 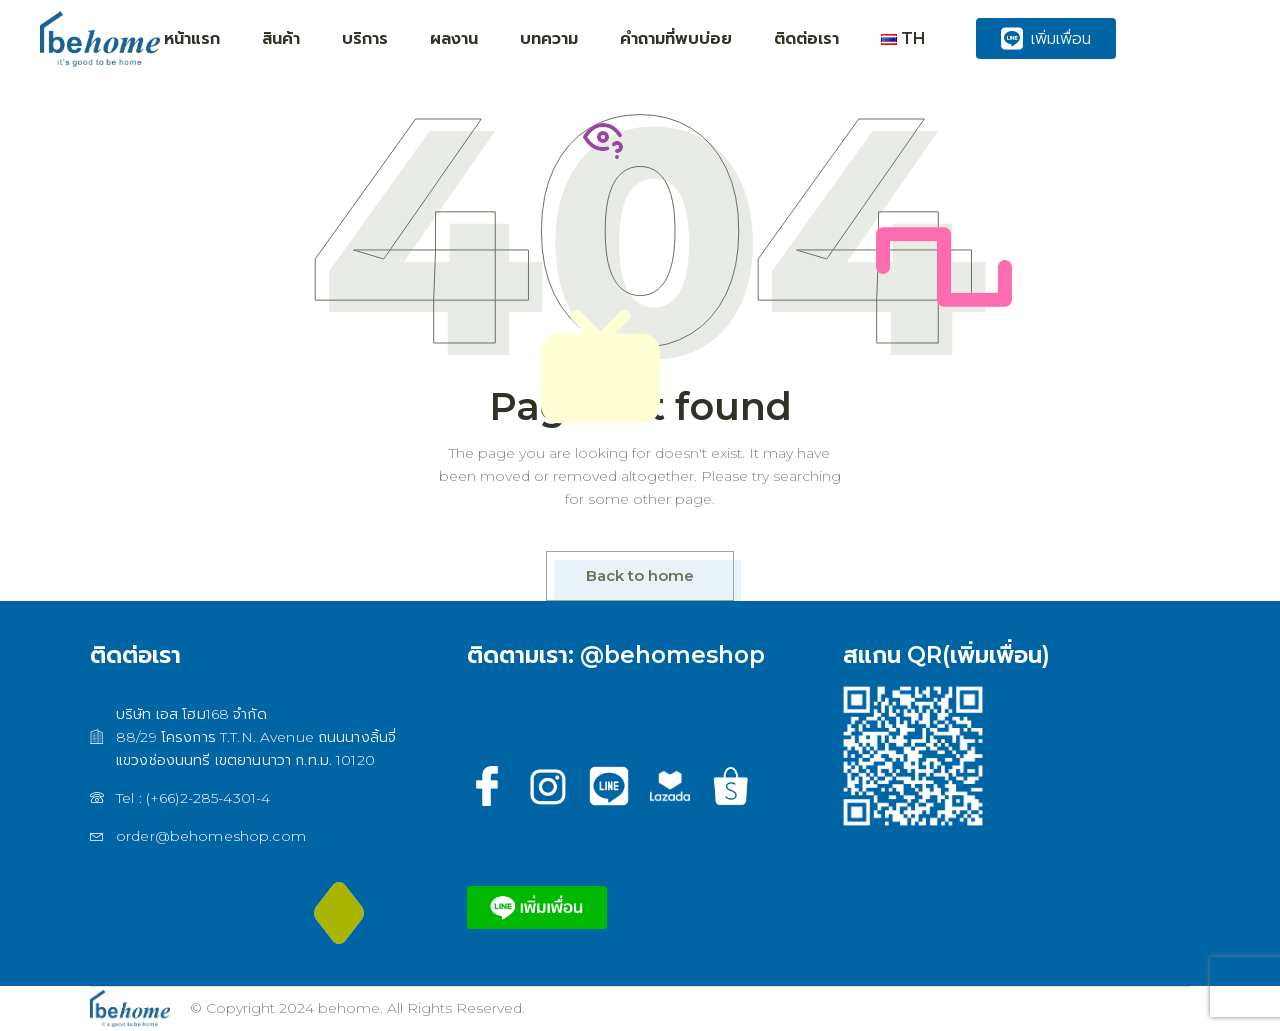 I want to click on premium or pro feature indicator, so click(x=339, y=913).